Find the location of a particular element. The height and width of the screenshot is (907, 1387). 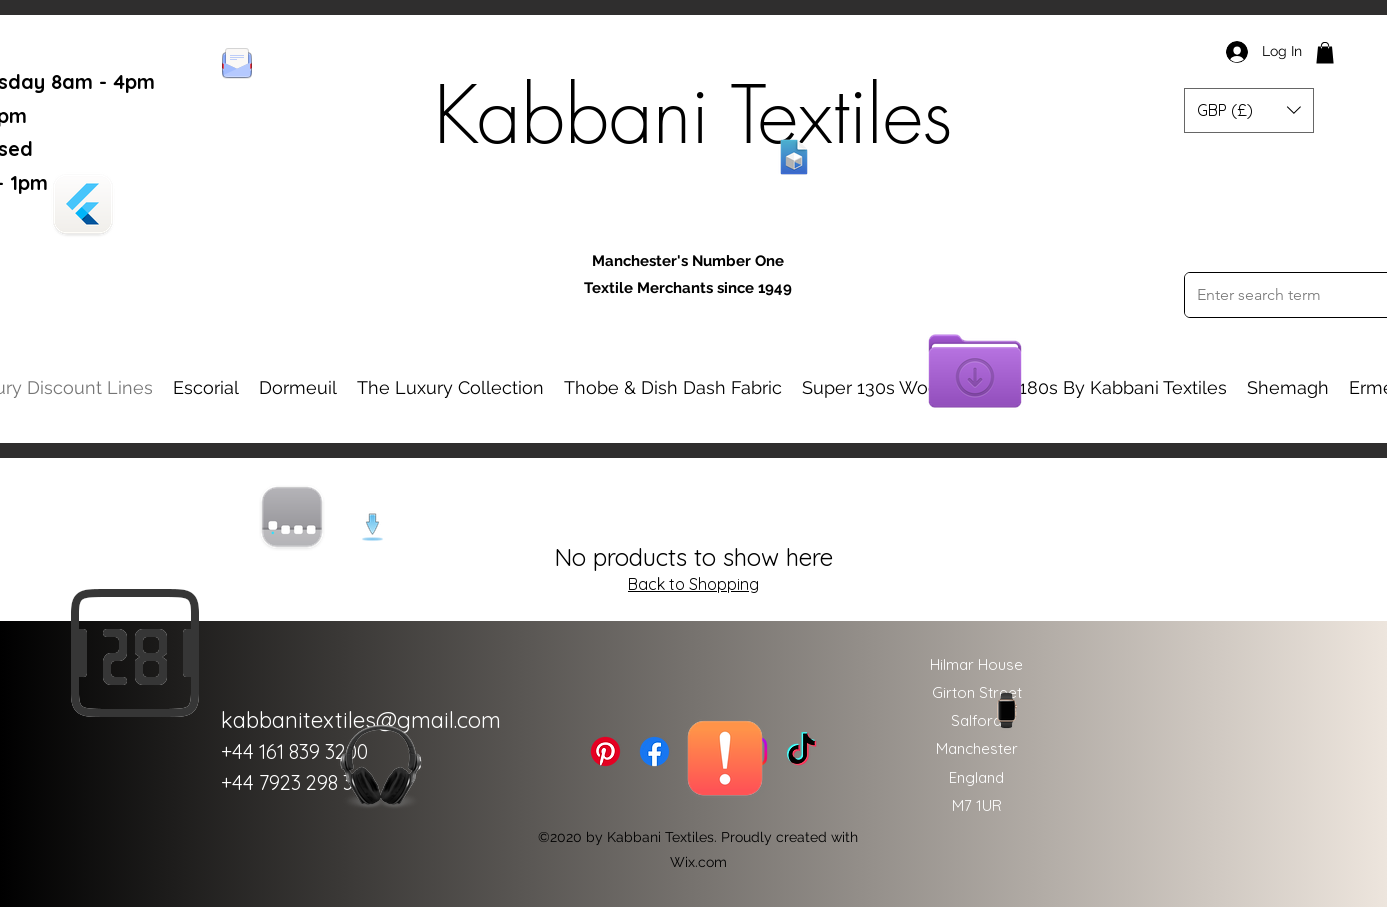

flatpak application reference file is located at coordinates (794, 157).